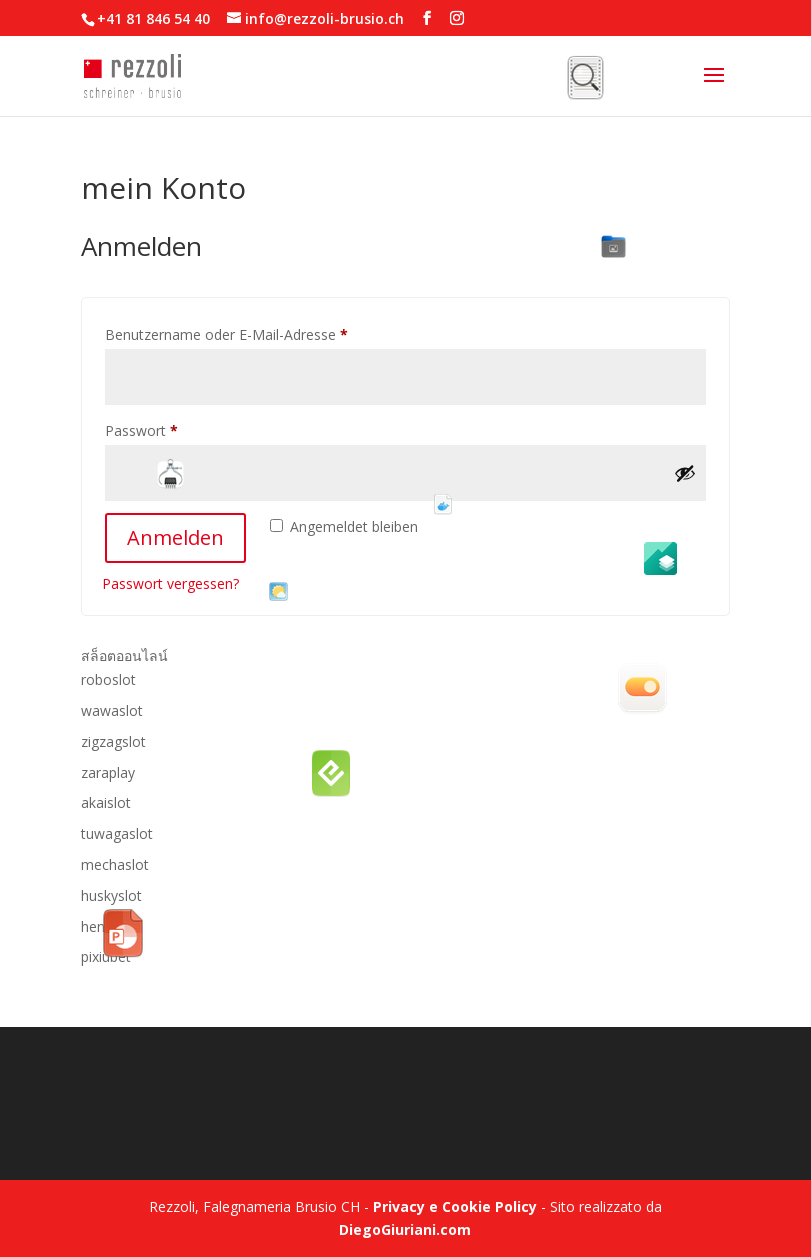 The height and width of the screenshot is (1257, 811). Describe the element at coordinates (443, 504) in the screenshot. I see `dockerfile or docker configuration file` at that location.